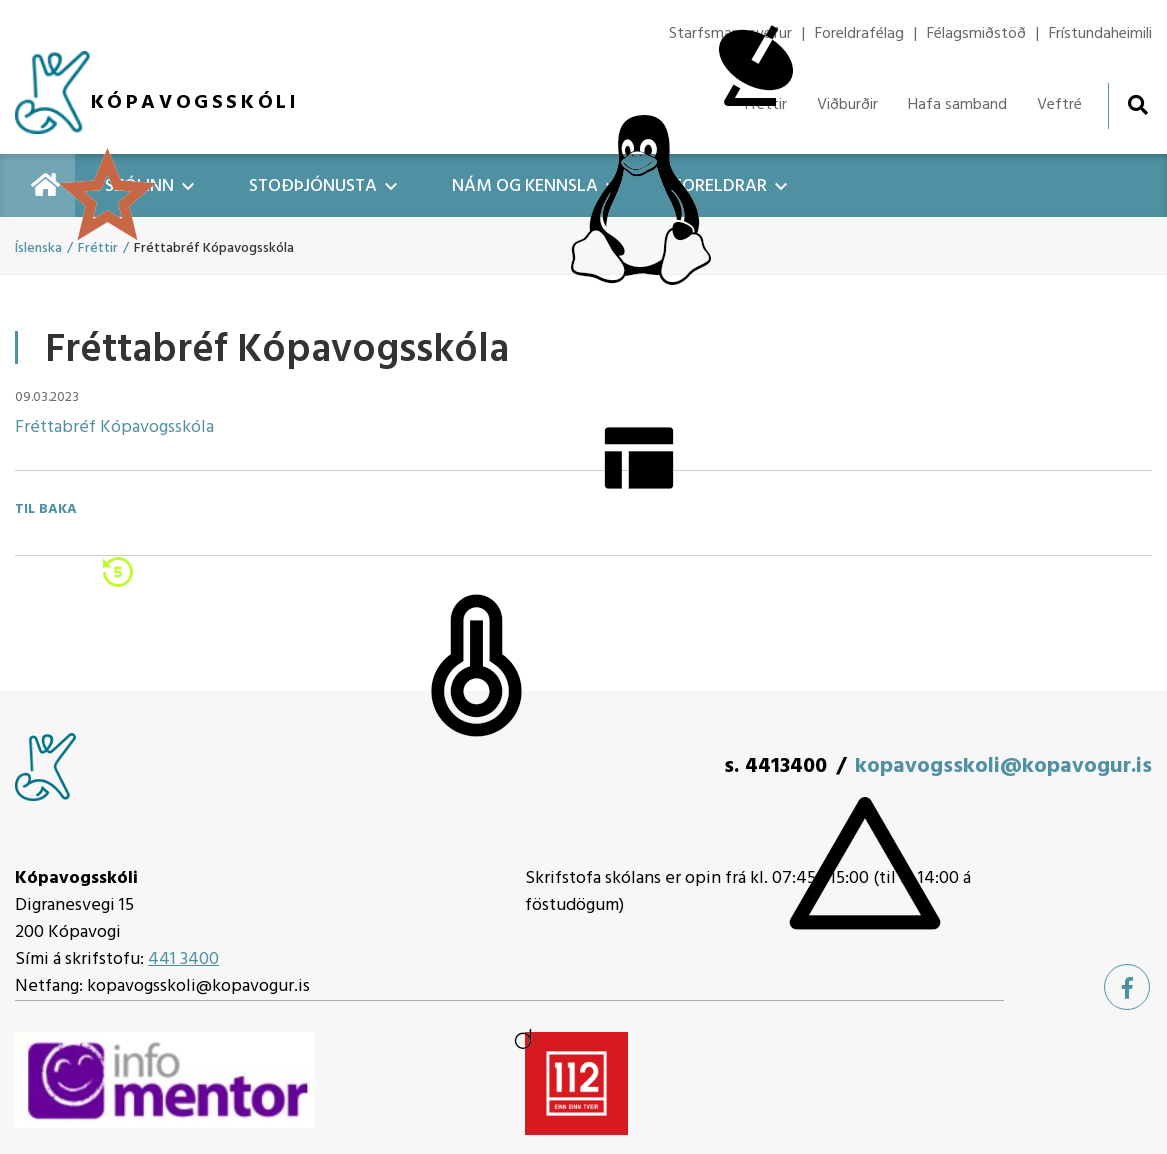  I want to click on access radar or scanning features, so click(756, 66).